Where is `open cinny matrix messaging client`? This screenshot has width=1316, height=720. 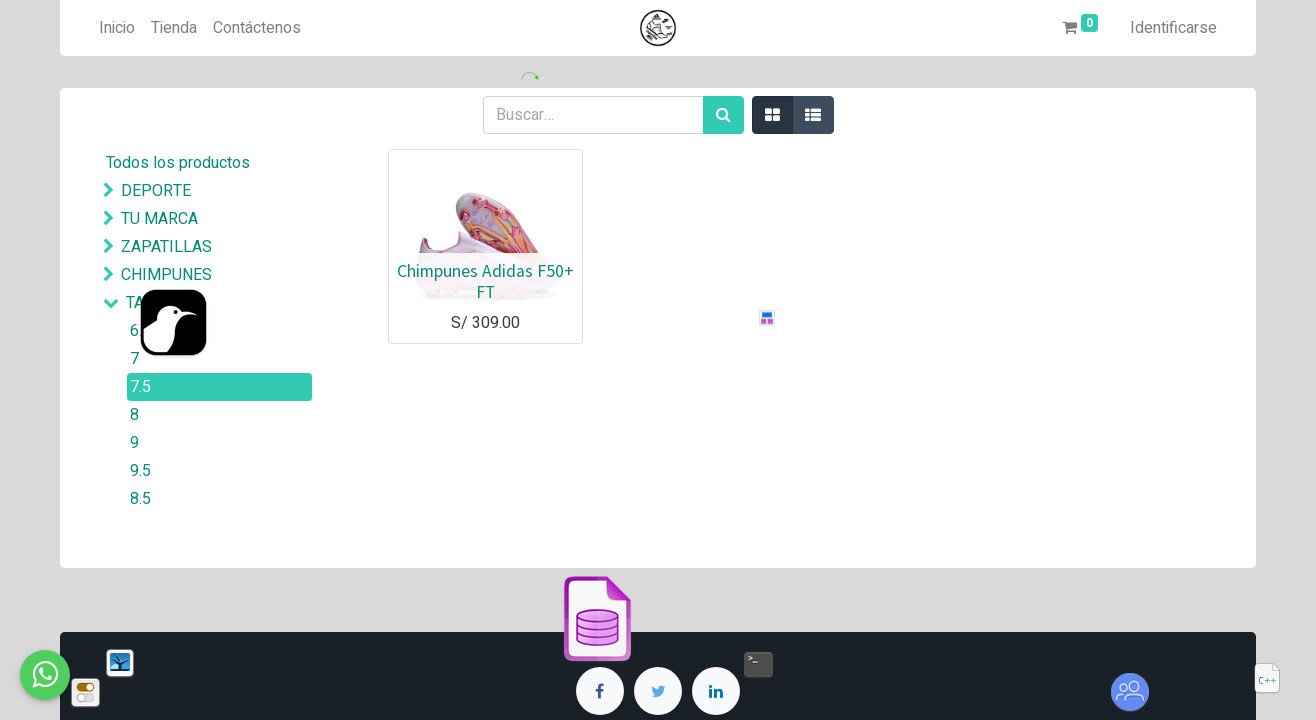 open cinny matrix messaging client is located at coordinates (173, 322).